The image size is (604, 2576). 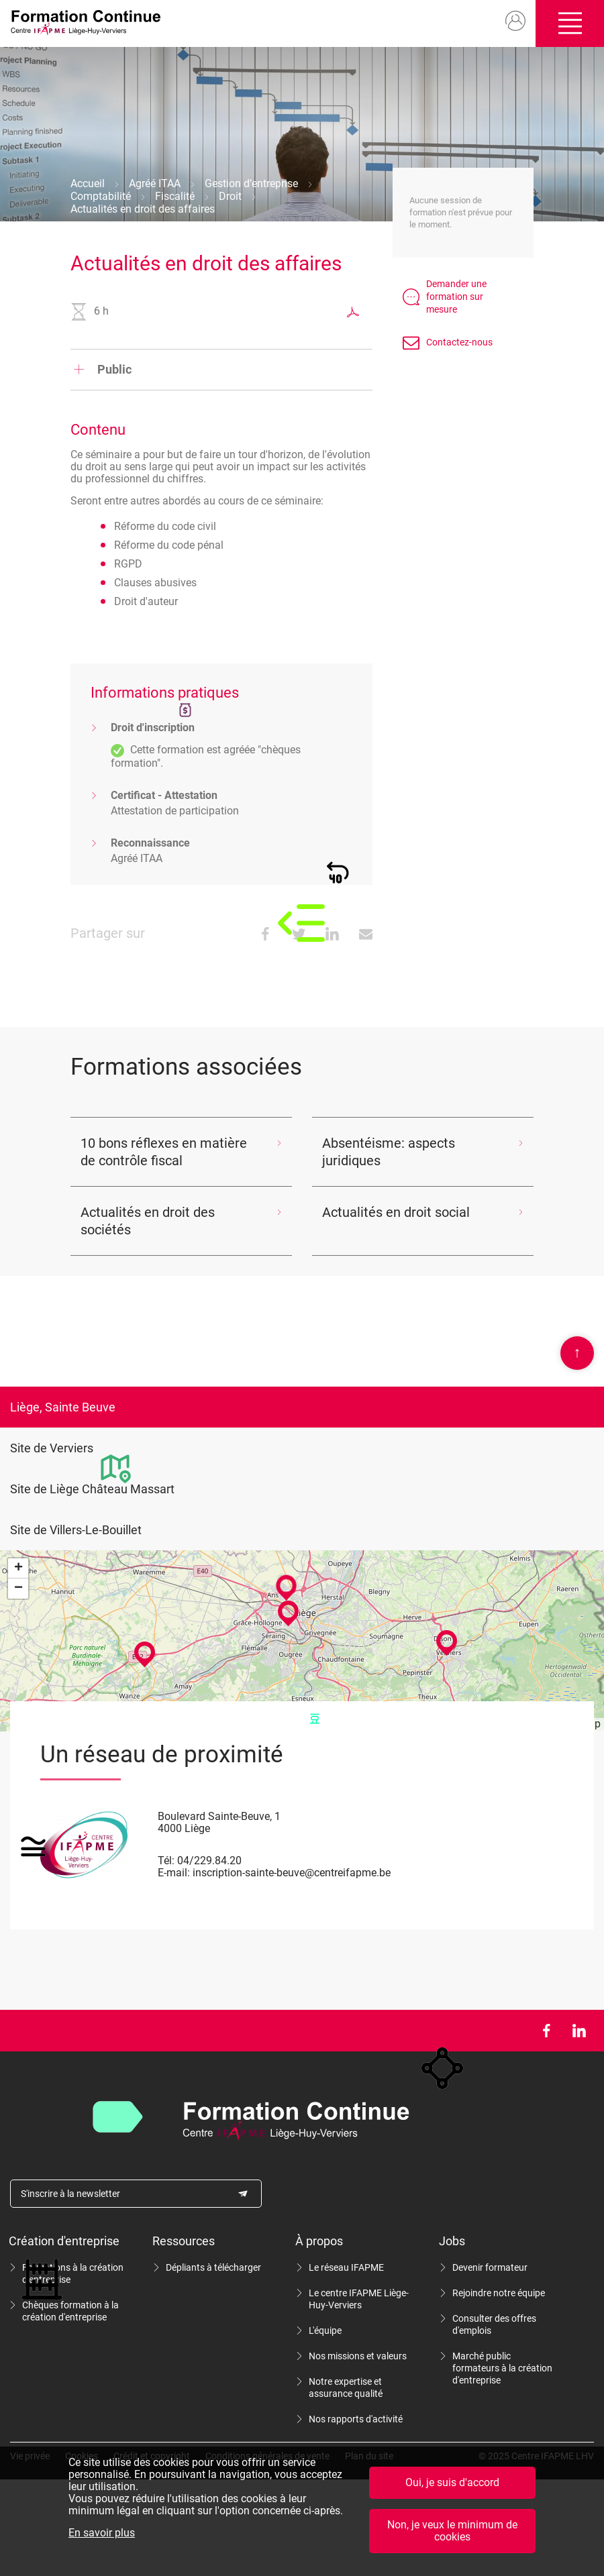 I want to click on decrease list indentation, so click(x=301, y=923).